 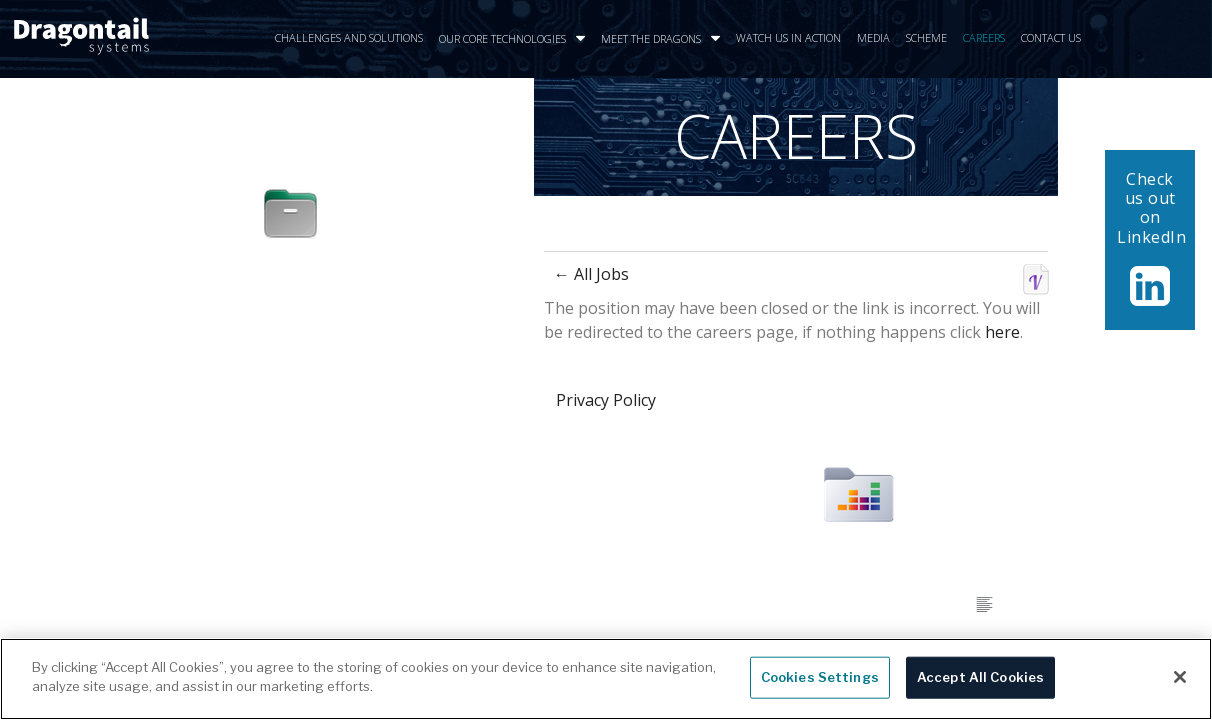 I want to click on open deezer music folder, so click(x=858, y=496).